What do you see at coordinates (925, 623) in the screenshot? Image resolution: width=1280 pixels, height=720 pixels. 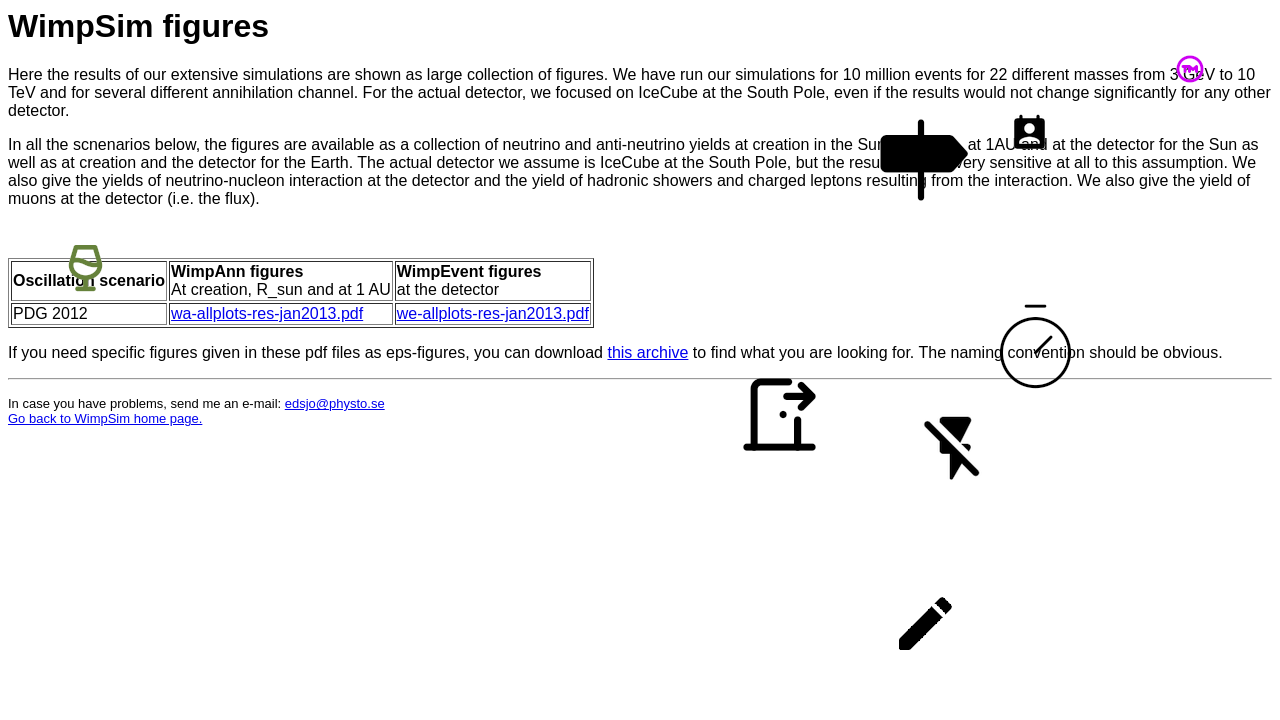 I see `create or compose new content` at bounding box center [925, 623].